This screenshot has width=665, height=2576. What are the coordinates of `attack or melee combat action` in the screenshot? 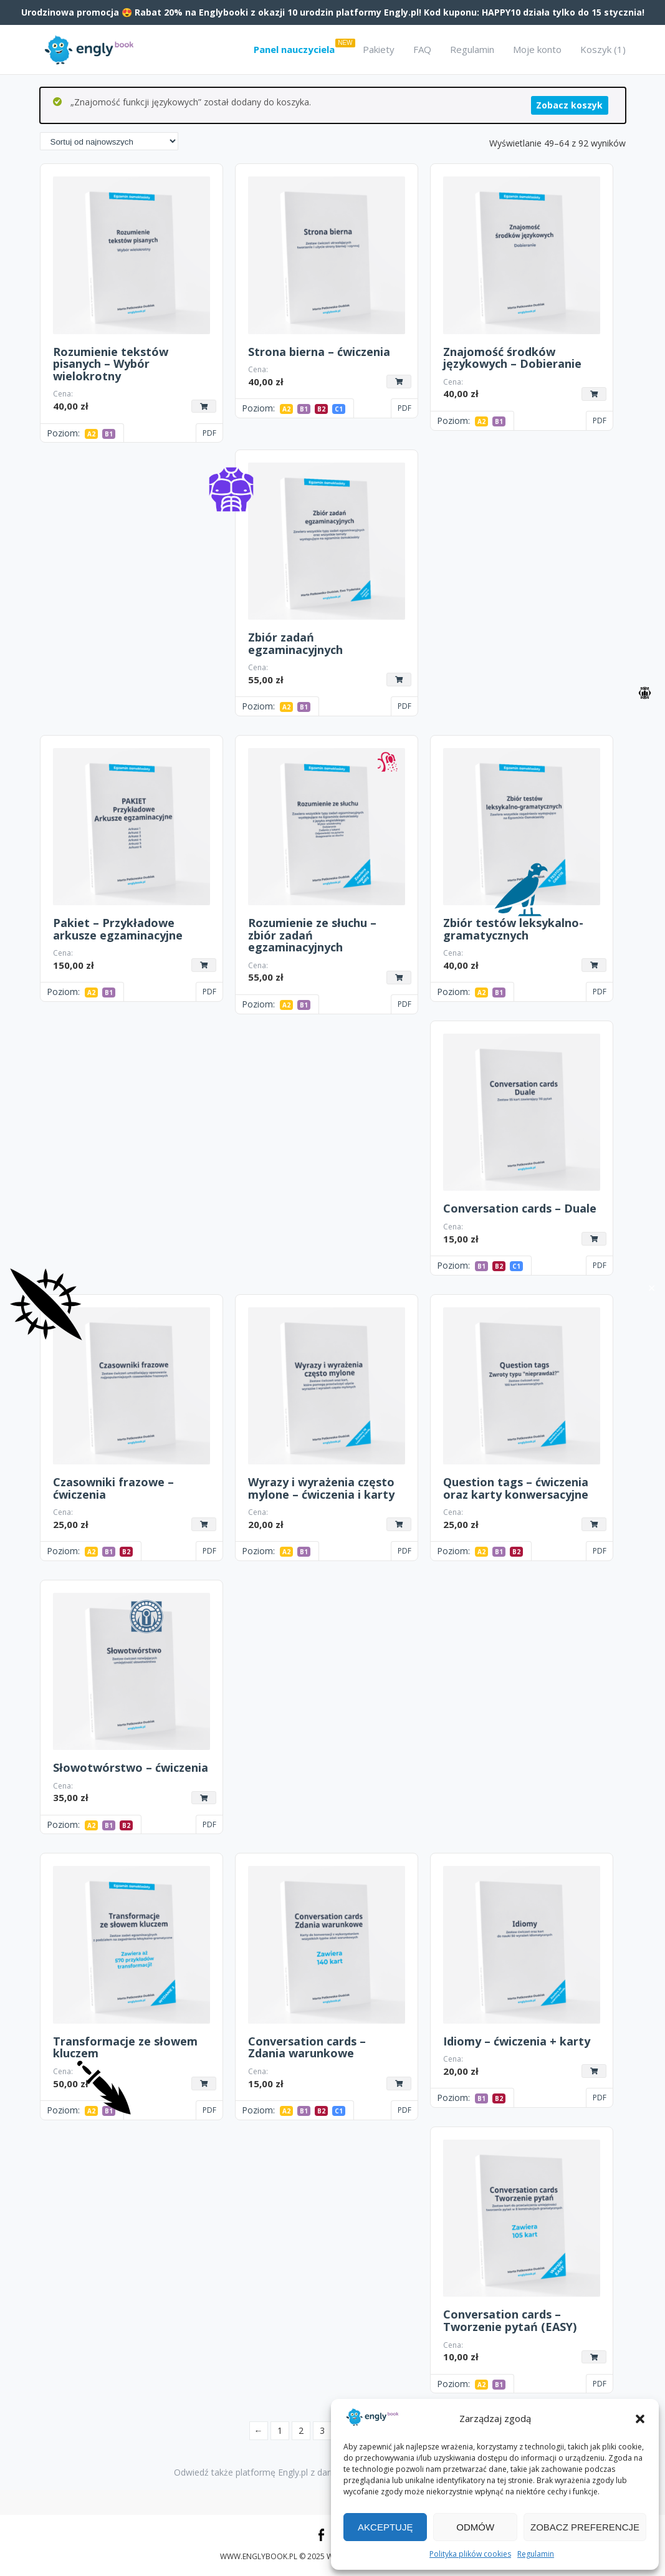 It's located at (103, 2087).